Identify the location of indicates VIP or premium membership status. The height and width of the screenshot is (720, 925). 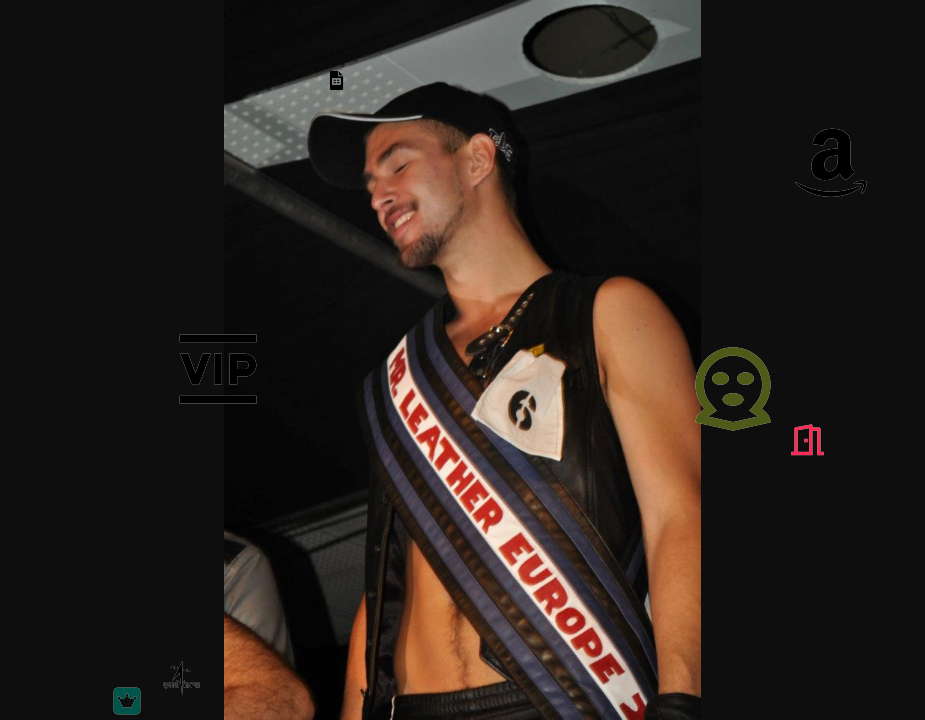
(218, 369).